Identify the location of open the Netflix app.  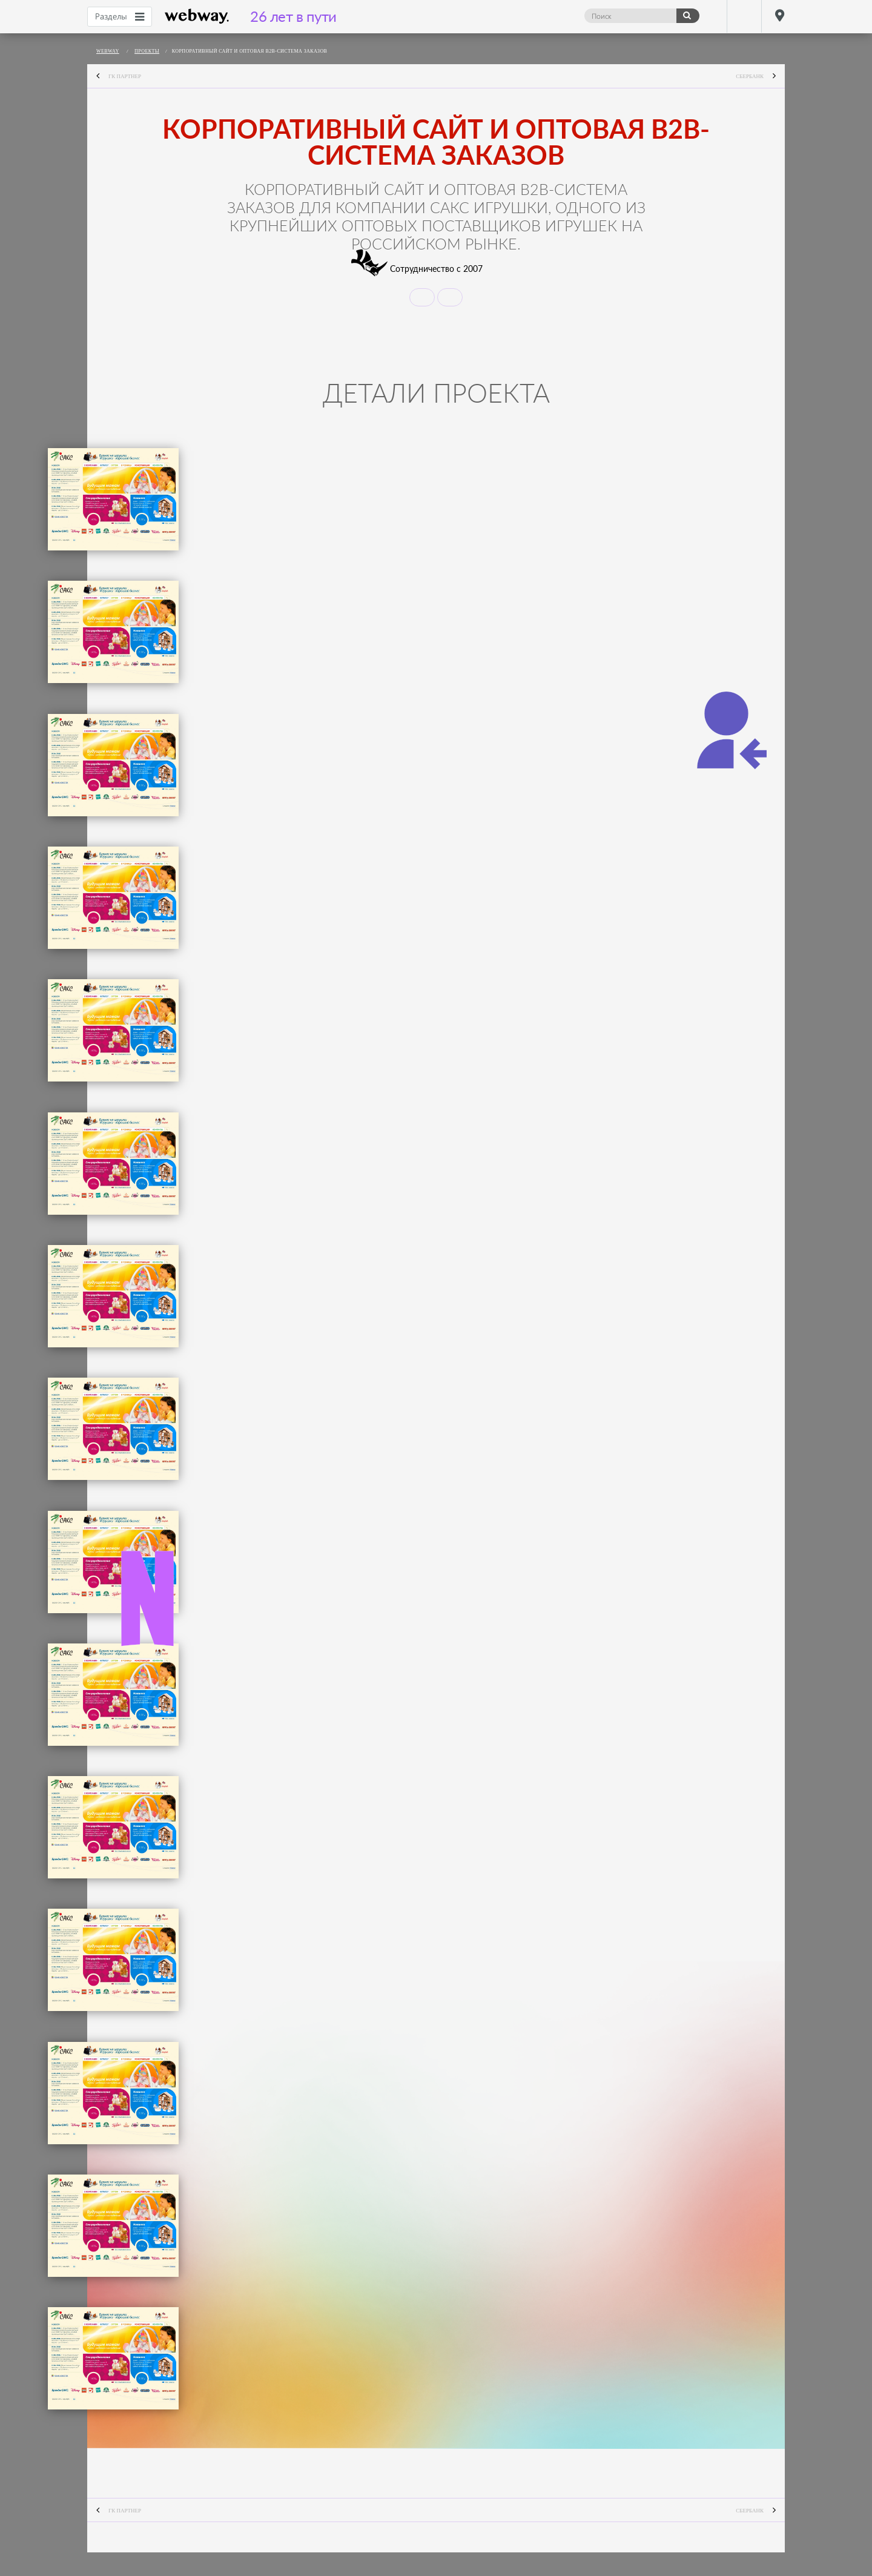
(147, 1599).